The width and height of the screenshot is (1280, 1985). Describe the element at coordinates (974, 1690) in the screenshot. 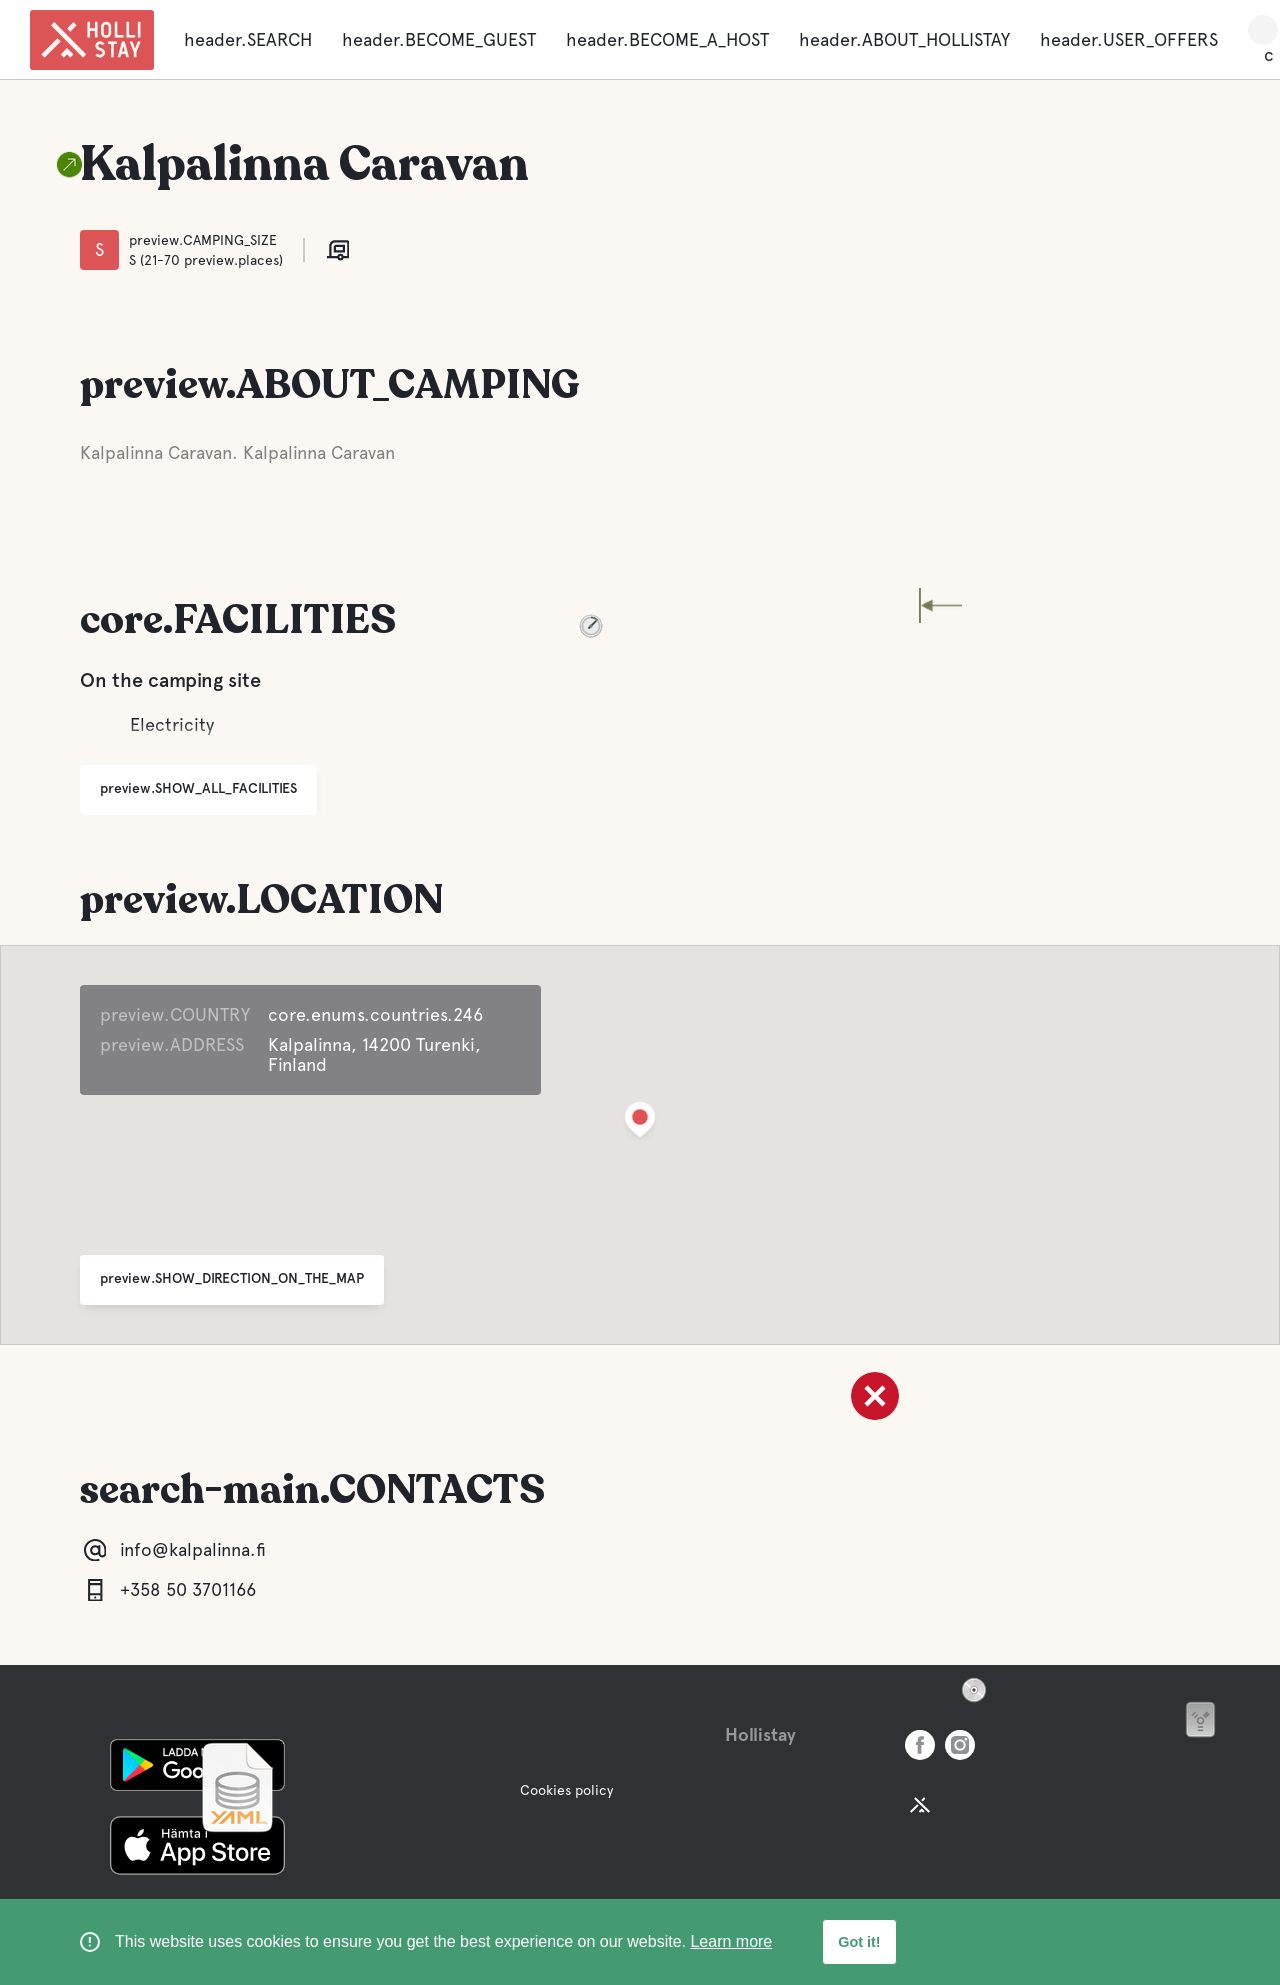

I see `indicates a CD-R or recordable disc drive` at that location.